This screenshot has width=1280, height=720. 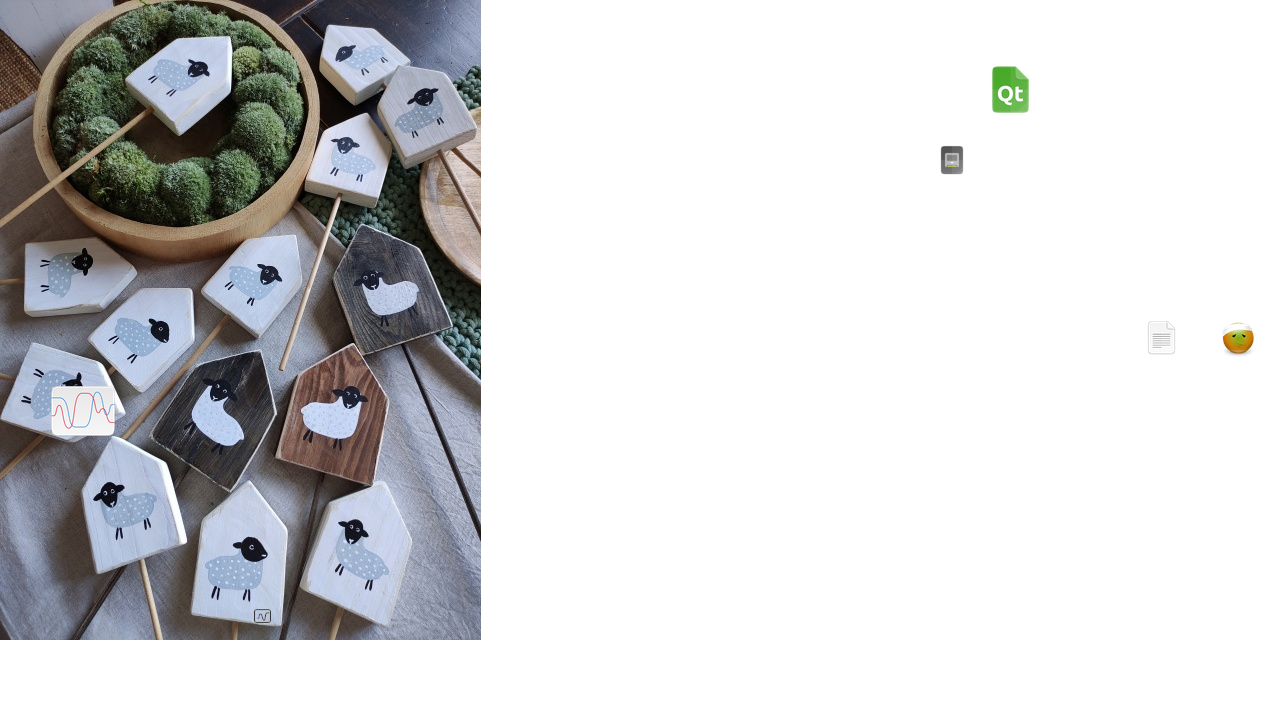 What do you see at coordinates (262, 615) in the screenshot?
I see `view battery usage statistics` at bounding box center [262, 615].